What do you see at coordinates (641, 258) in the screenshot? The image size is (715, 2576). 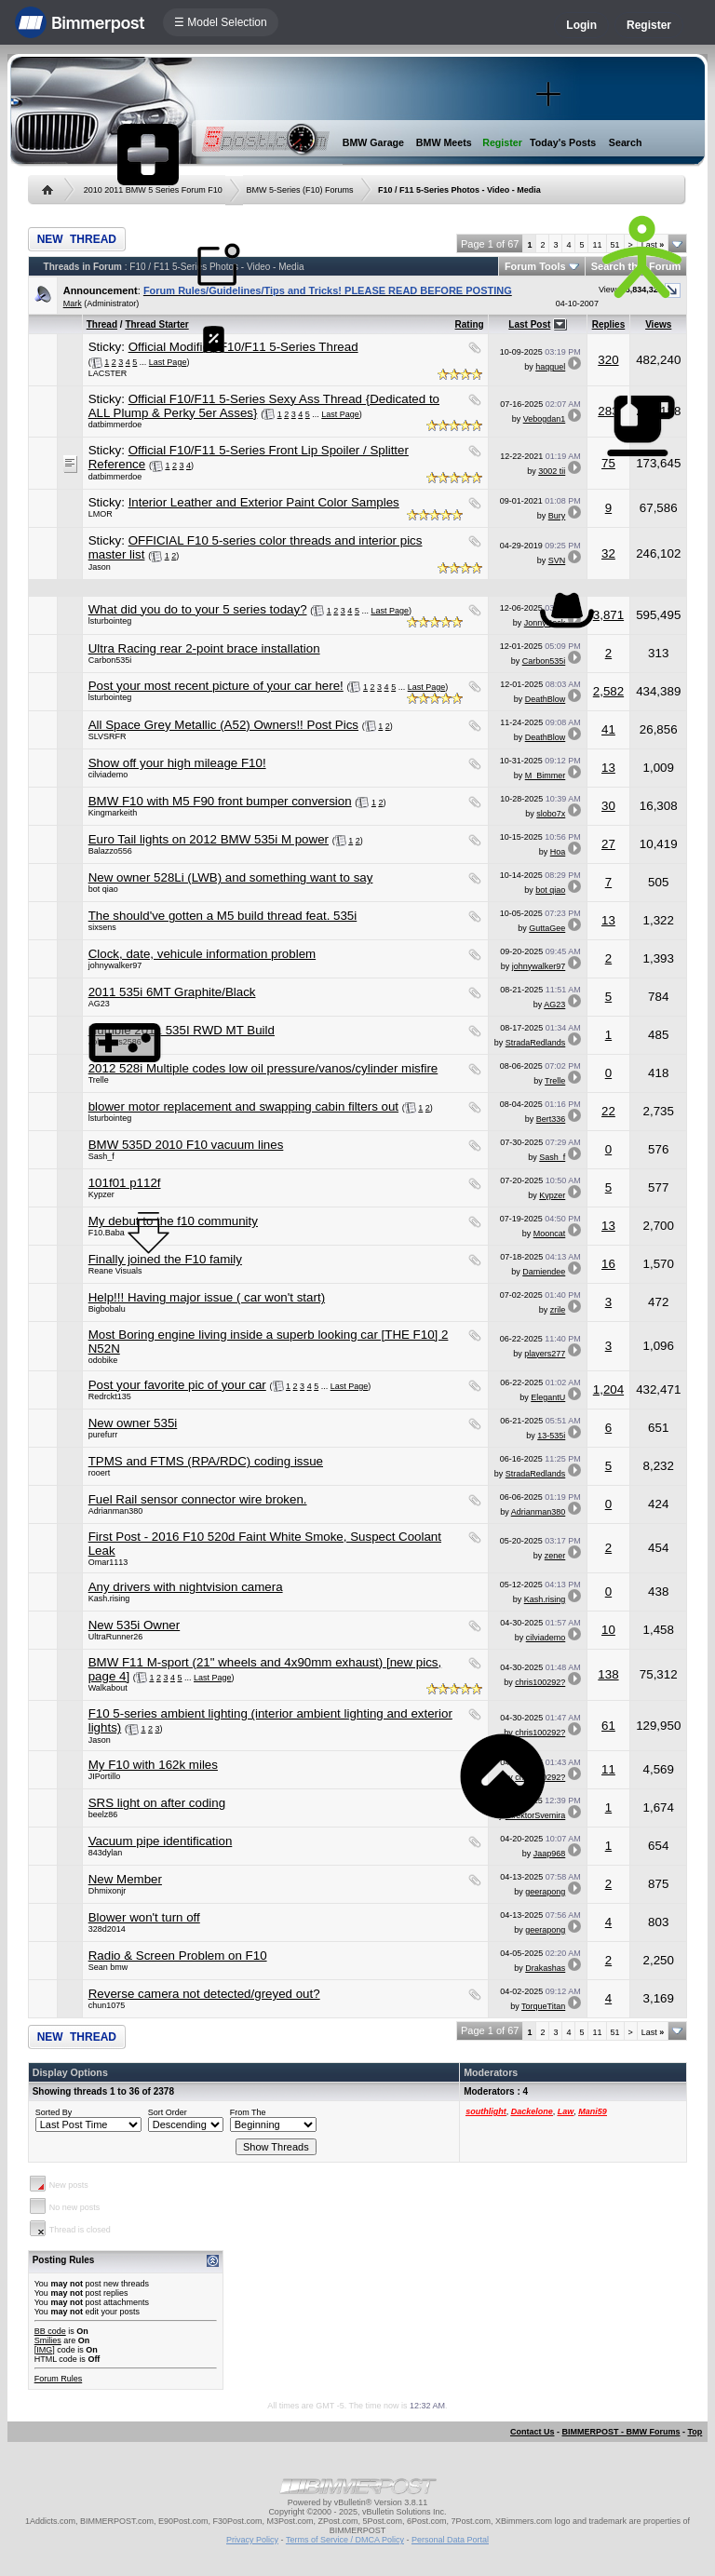 I see `view user profile` at bounding box center [641, 258].